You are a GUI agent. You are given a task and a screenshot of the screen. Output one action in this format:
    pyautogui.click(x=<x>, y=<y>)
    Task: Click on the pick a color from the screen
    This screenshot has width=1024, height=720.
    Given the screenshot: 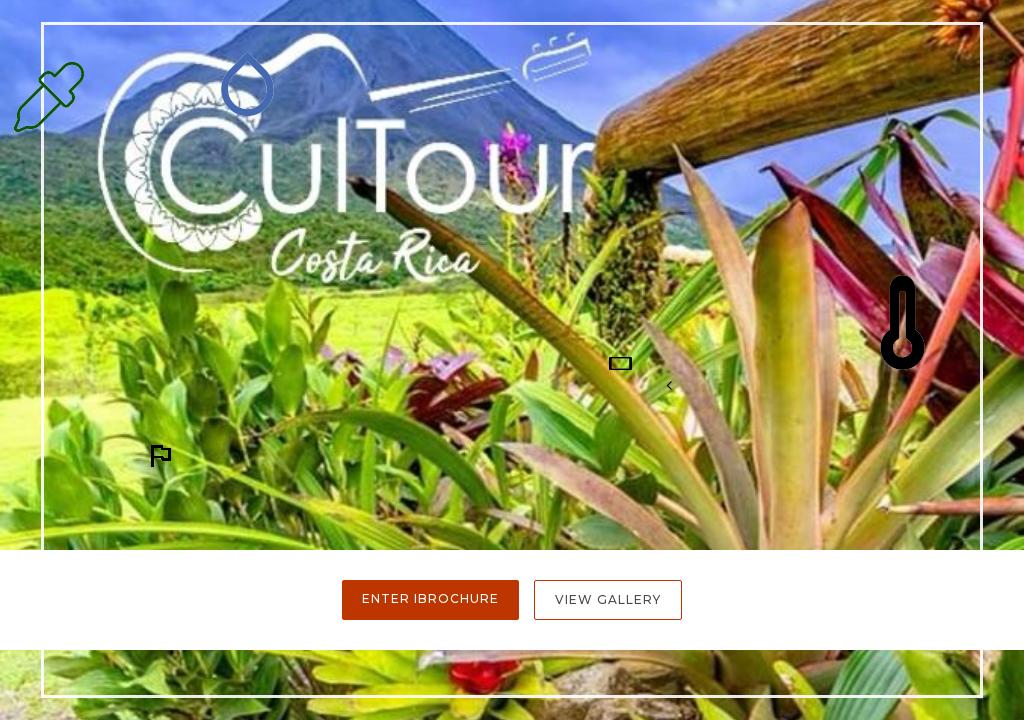 What is the action you would take?
    pyautogui.click(x=49, y=97)
    